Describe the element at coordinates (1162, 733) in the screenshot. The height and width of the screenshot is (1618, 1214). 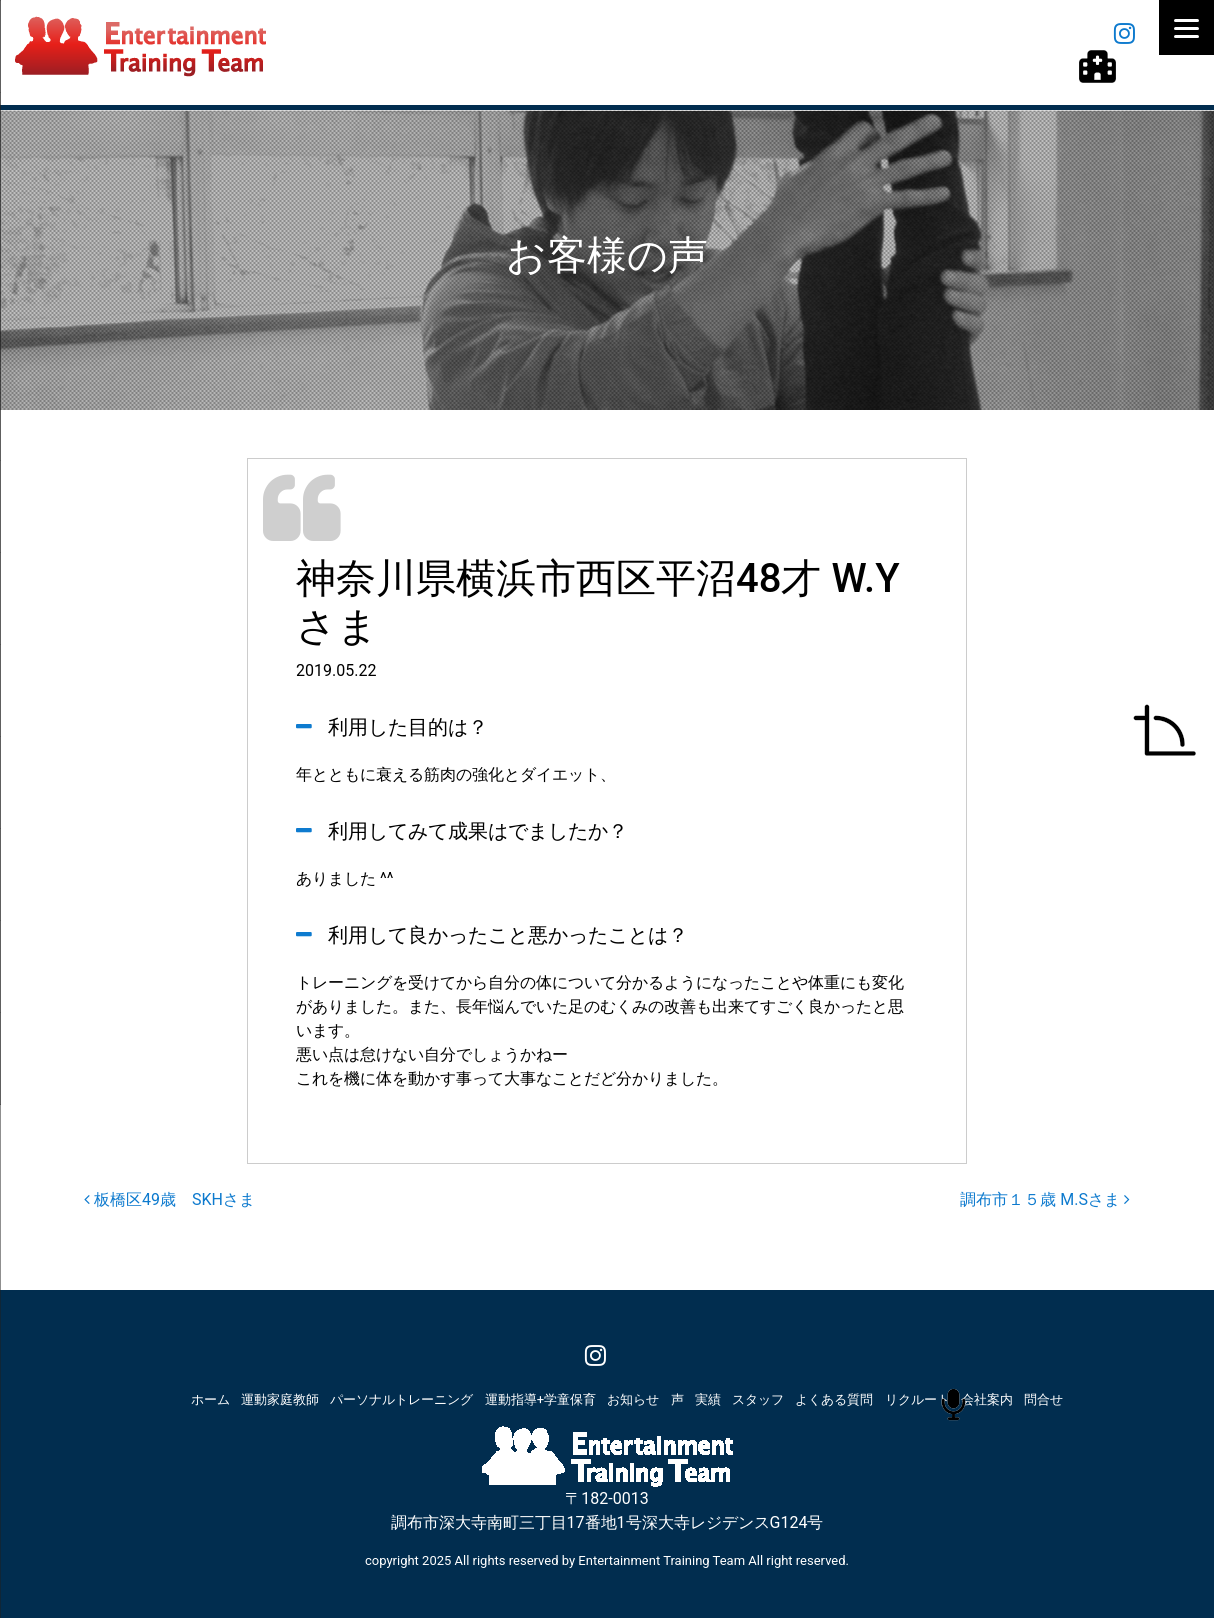
I see `measure or adjust angle in a design tool` at that location.